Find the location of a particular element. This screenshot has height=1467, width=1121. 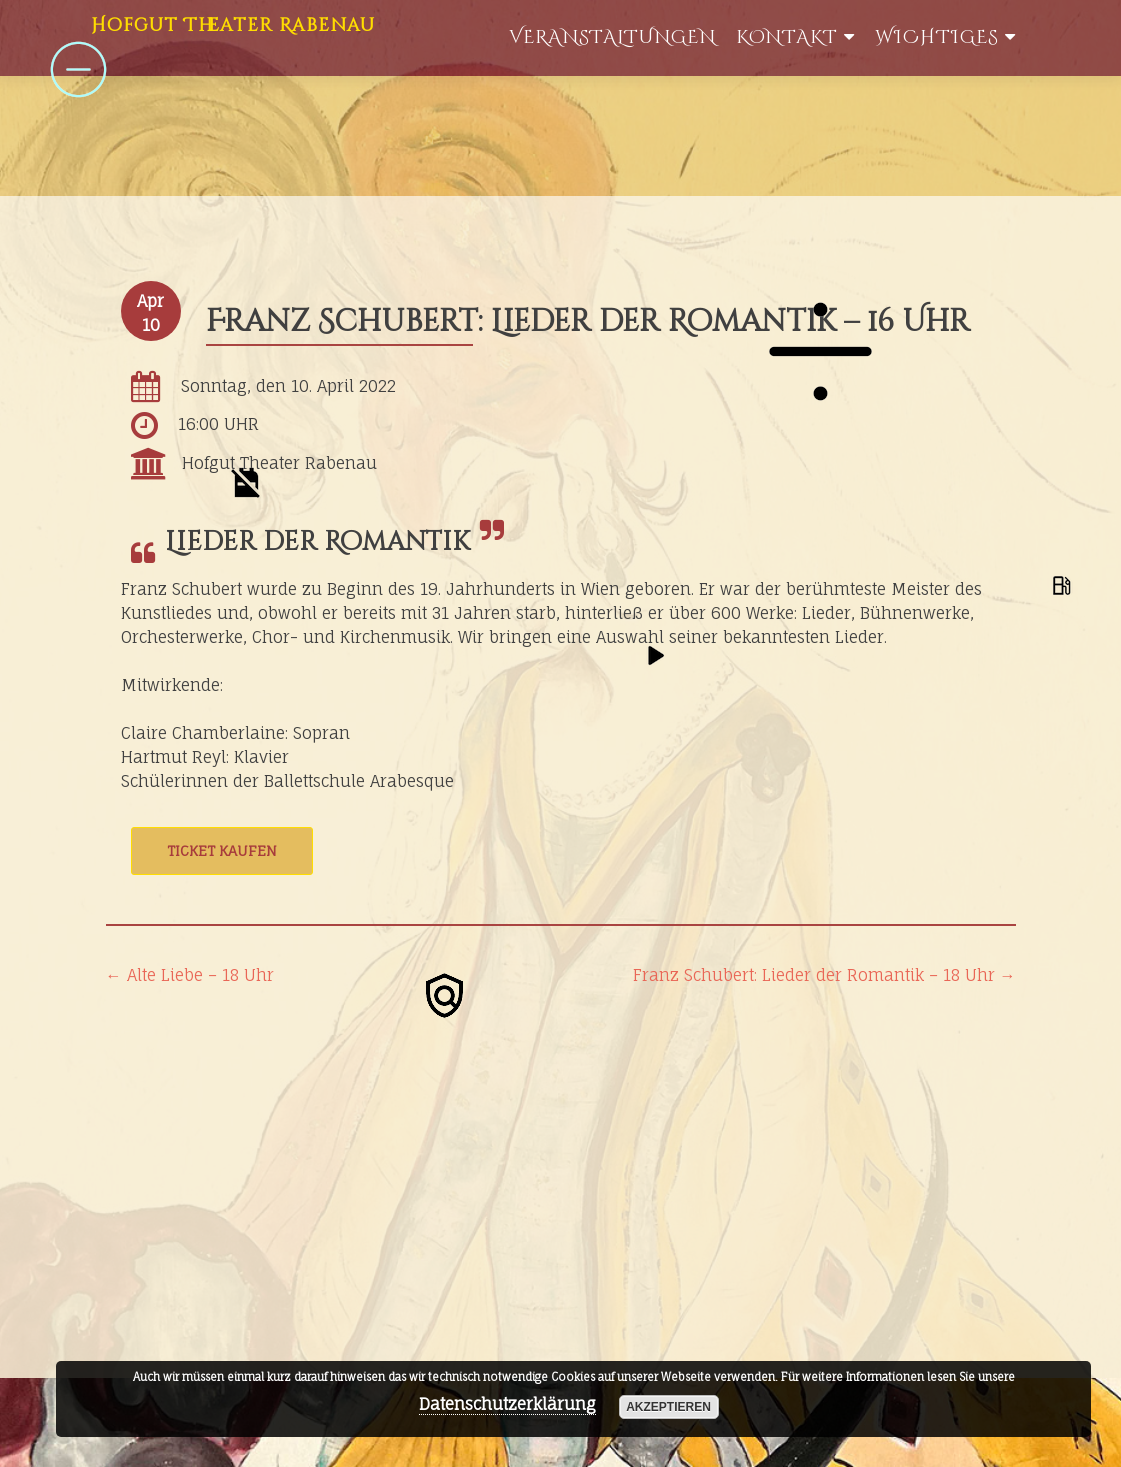

remove an item from a list or cart is located at coordinates (78, 69).